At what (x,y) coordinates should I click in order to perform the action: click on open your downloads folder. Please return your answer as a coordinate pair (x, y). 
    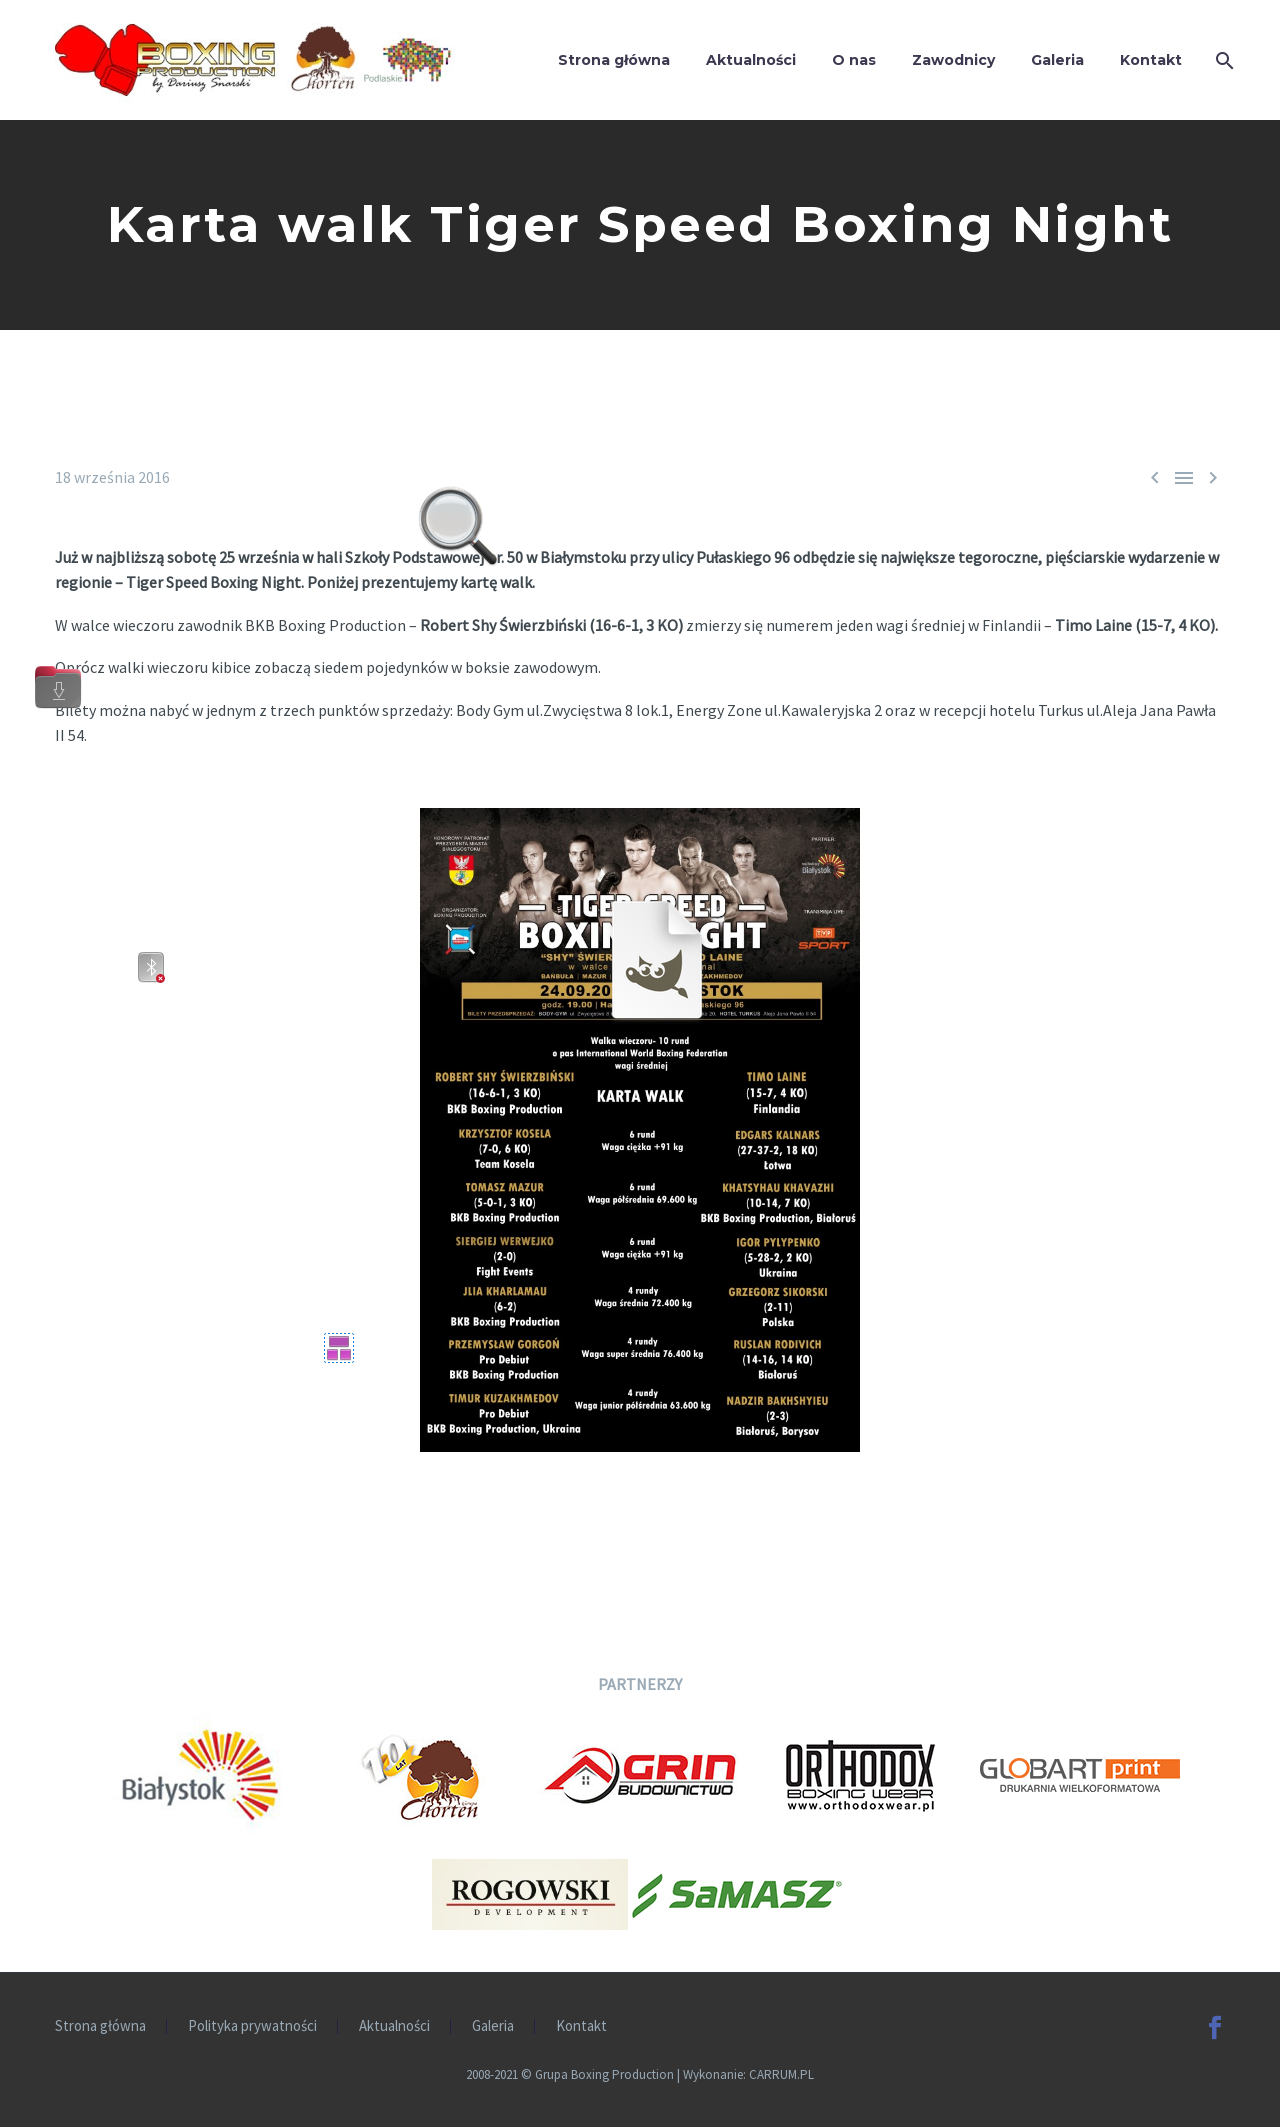
    Looking at the image, I should click on (58, 687).